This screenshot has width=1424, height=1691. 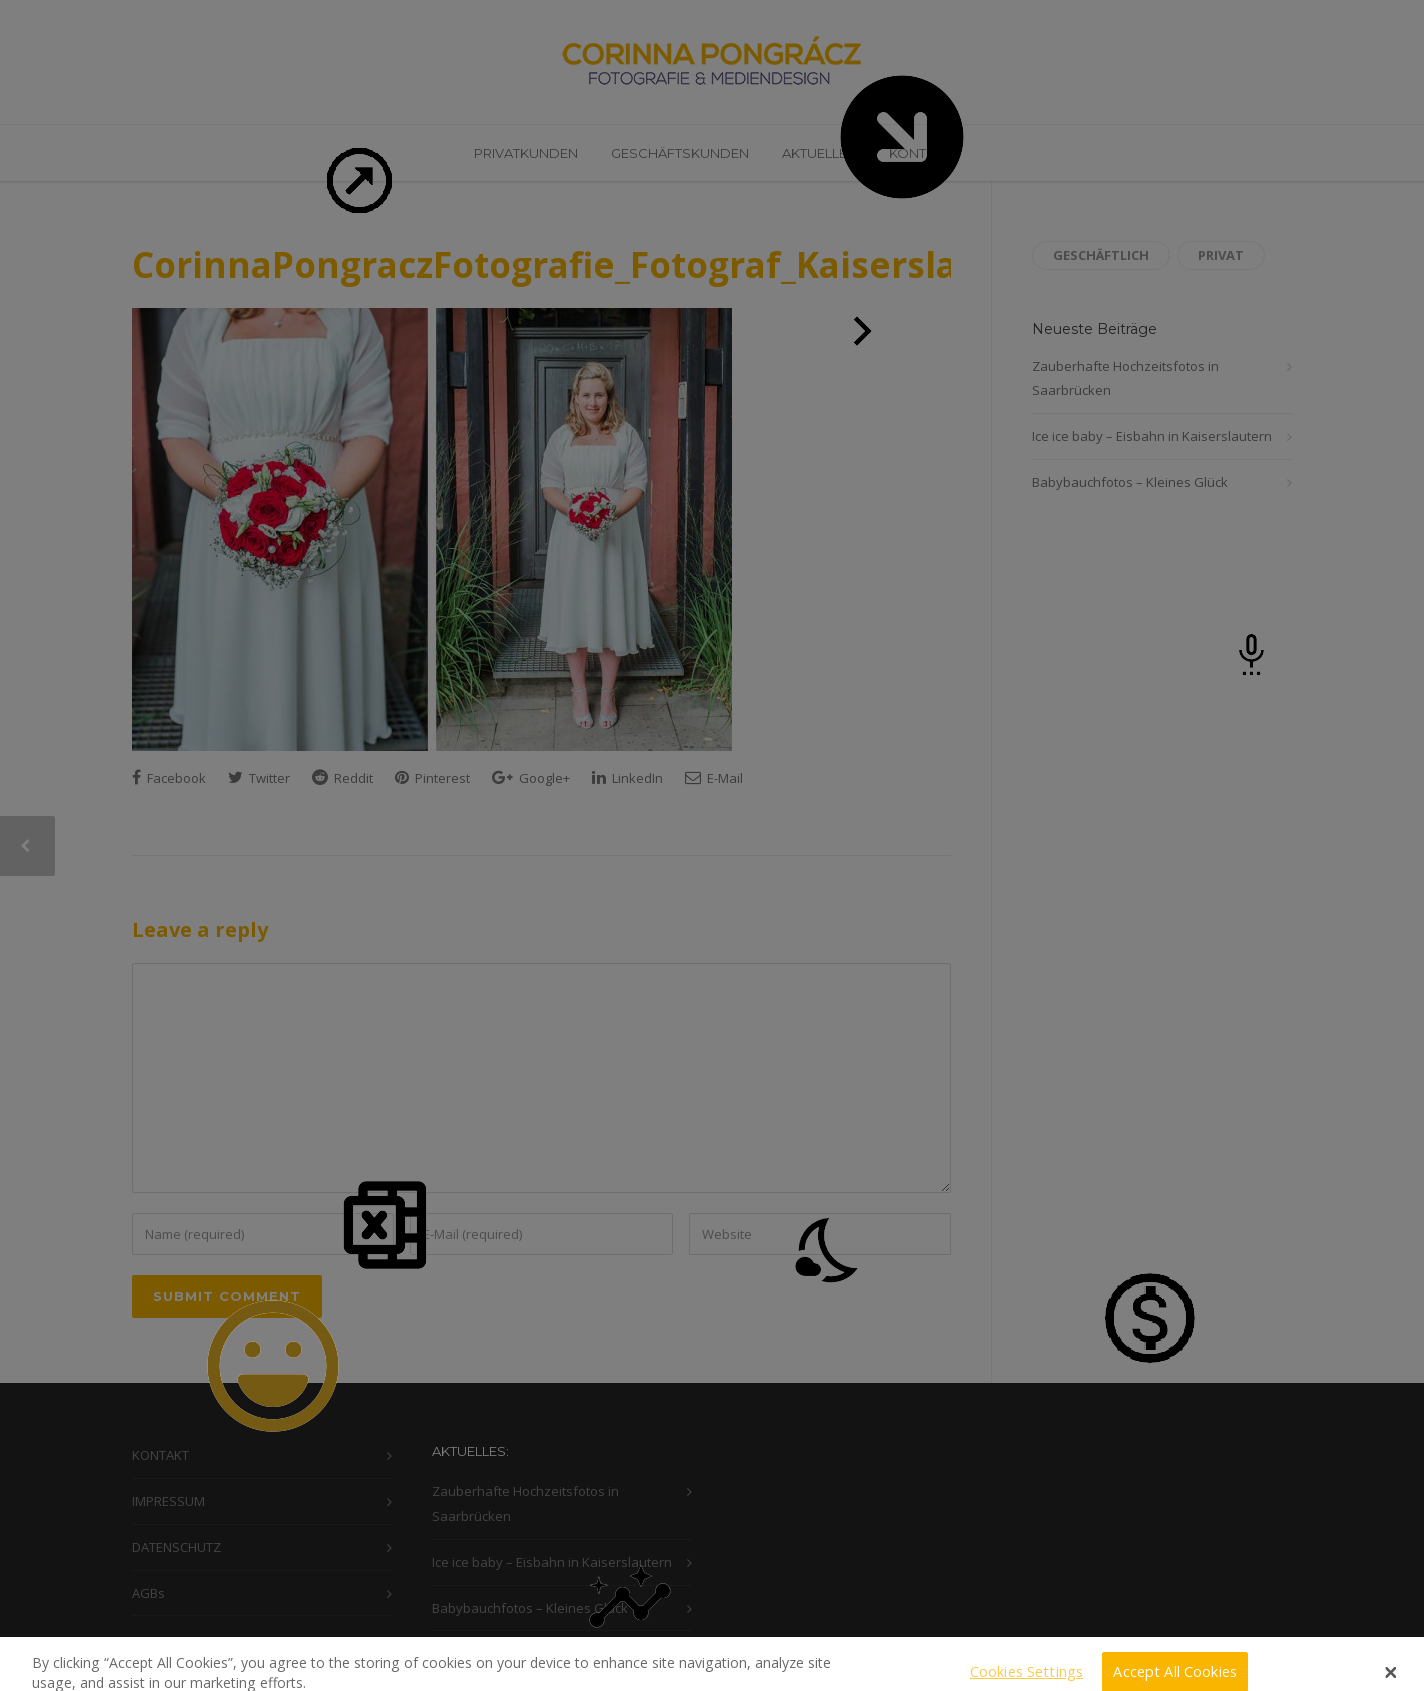 What do you see at coordinates (862, 331) in the screenshot?
I see `navigate to the next item or page` at bounding box center [862, 331].